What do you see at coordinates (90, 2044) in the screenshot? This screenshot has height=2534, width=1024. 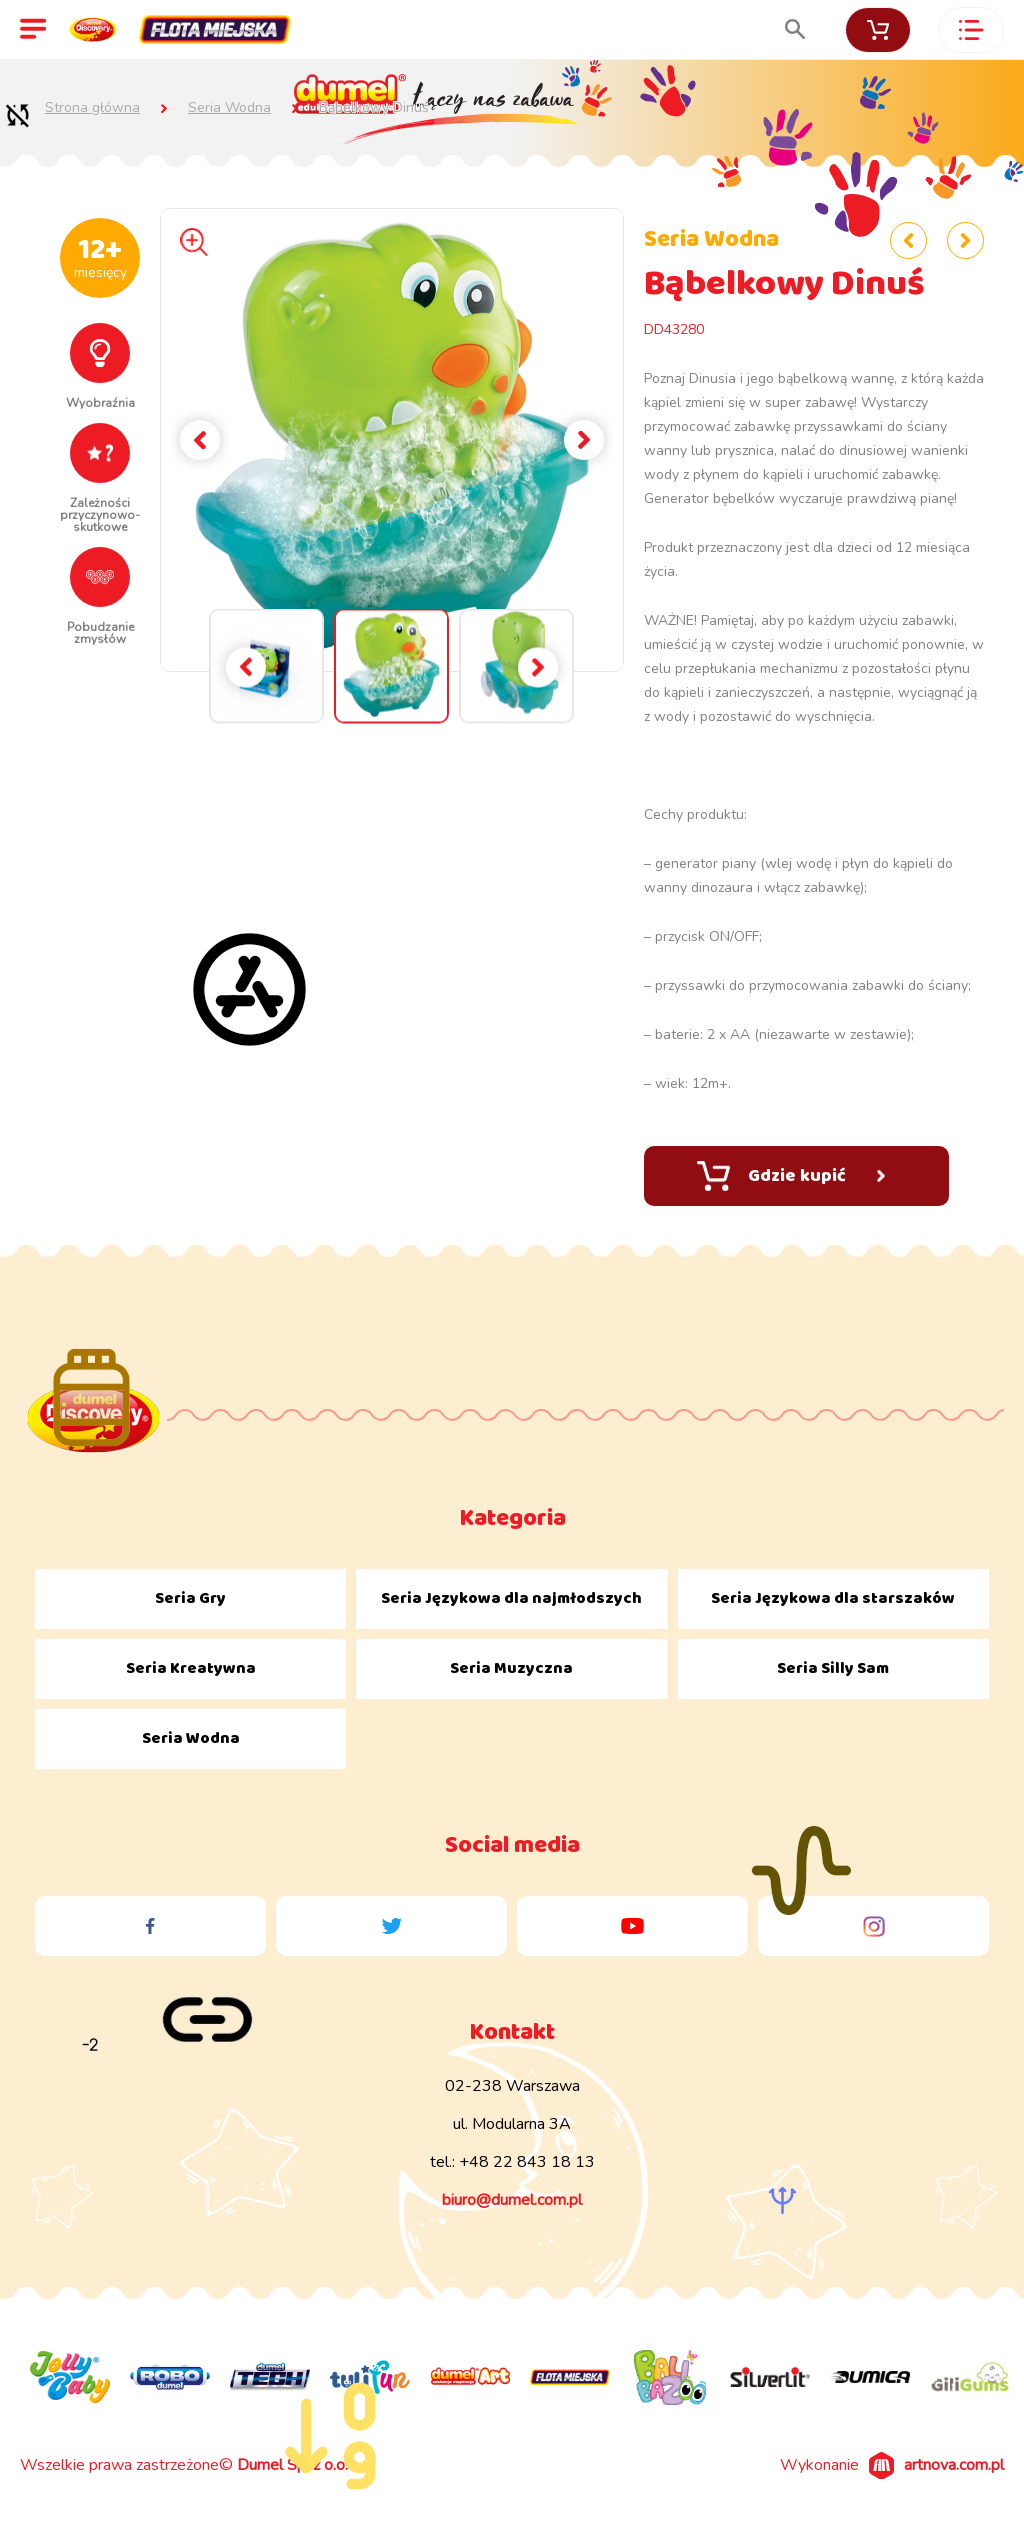 I see `decrease exposure by 2 stops` at bounding box center [90, 2044].